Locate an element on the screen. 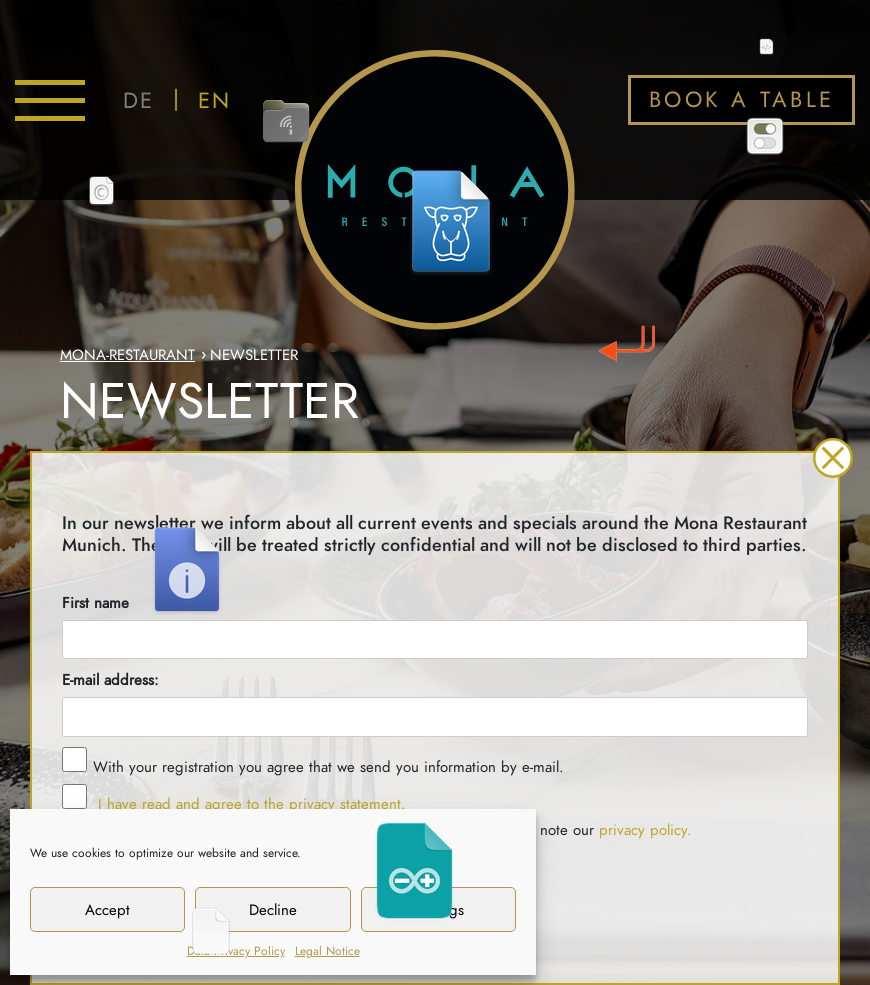 The height and width of the screenshot is (985, 870). an arduino sketch or code file is located at coordinates (414, 870).